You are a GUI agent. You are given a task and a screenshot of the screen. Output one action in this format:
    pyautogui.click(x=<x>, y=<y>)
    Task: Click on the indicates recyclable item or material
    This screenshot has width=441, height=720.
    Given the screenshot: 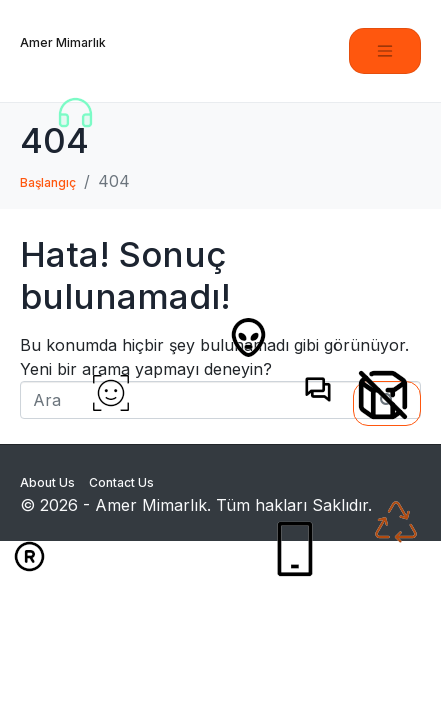 What is the action you would take?
    pyautogui.click(x=396, y=522)
    